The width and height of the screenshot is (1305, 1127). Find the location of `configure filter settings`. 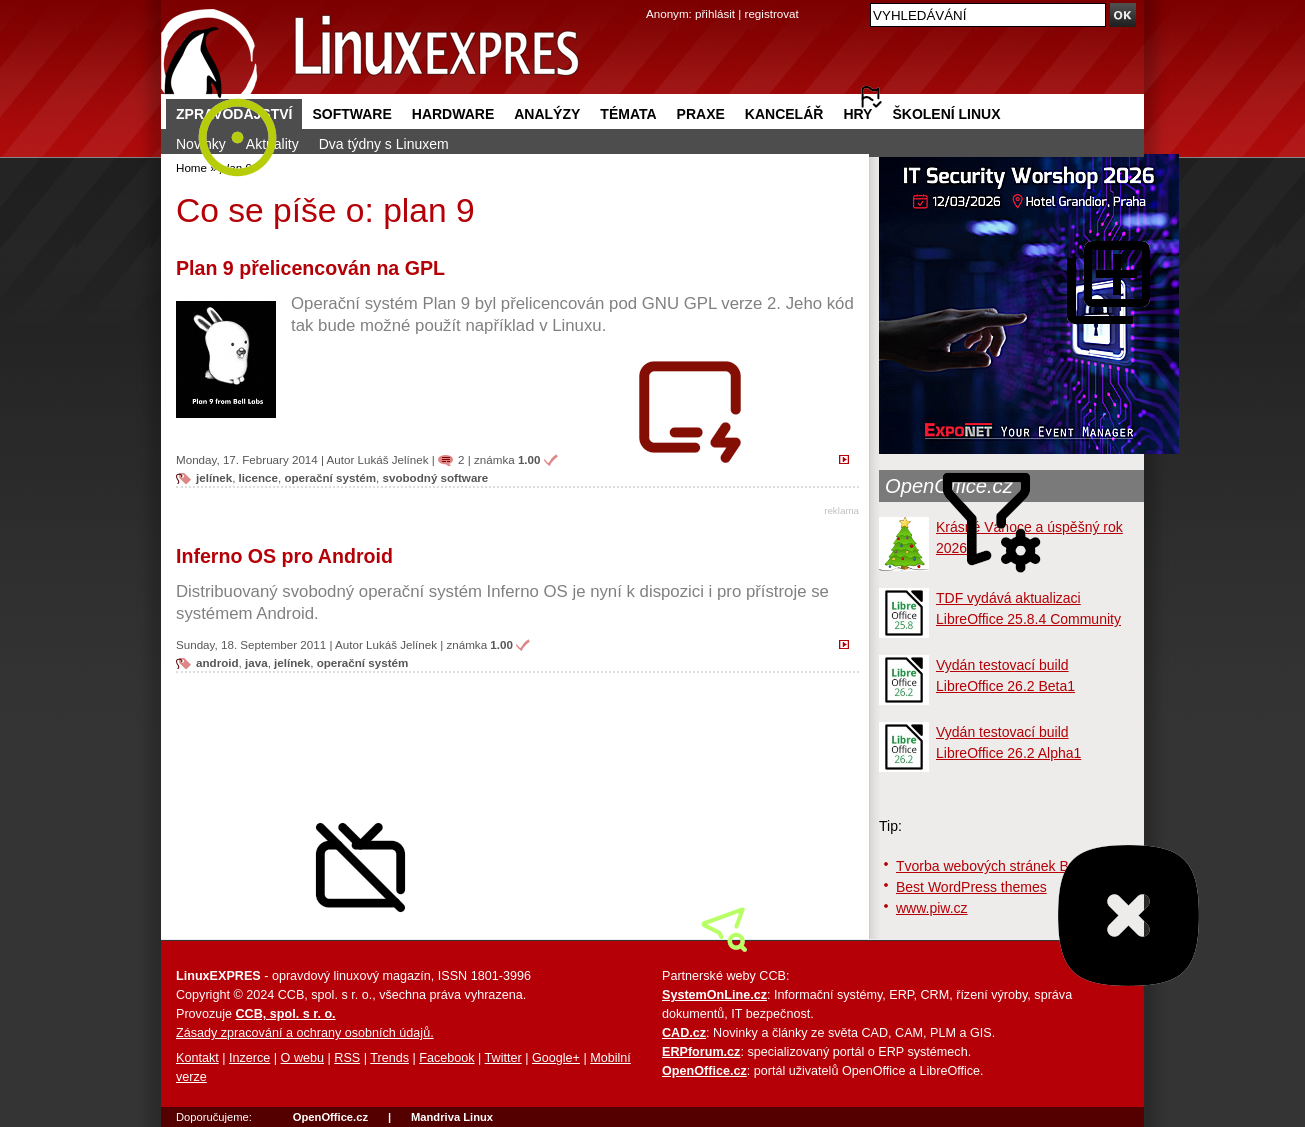

configure filter settings is located at coordinates (986, 516).